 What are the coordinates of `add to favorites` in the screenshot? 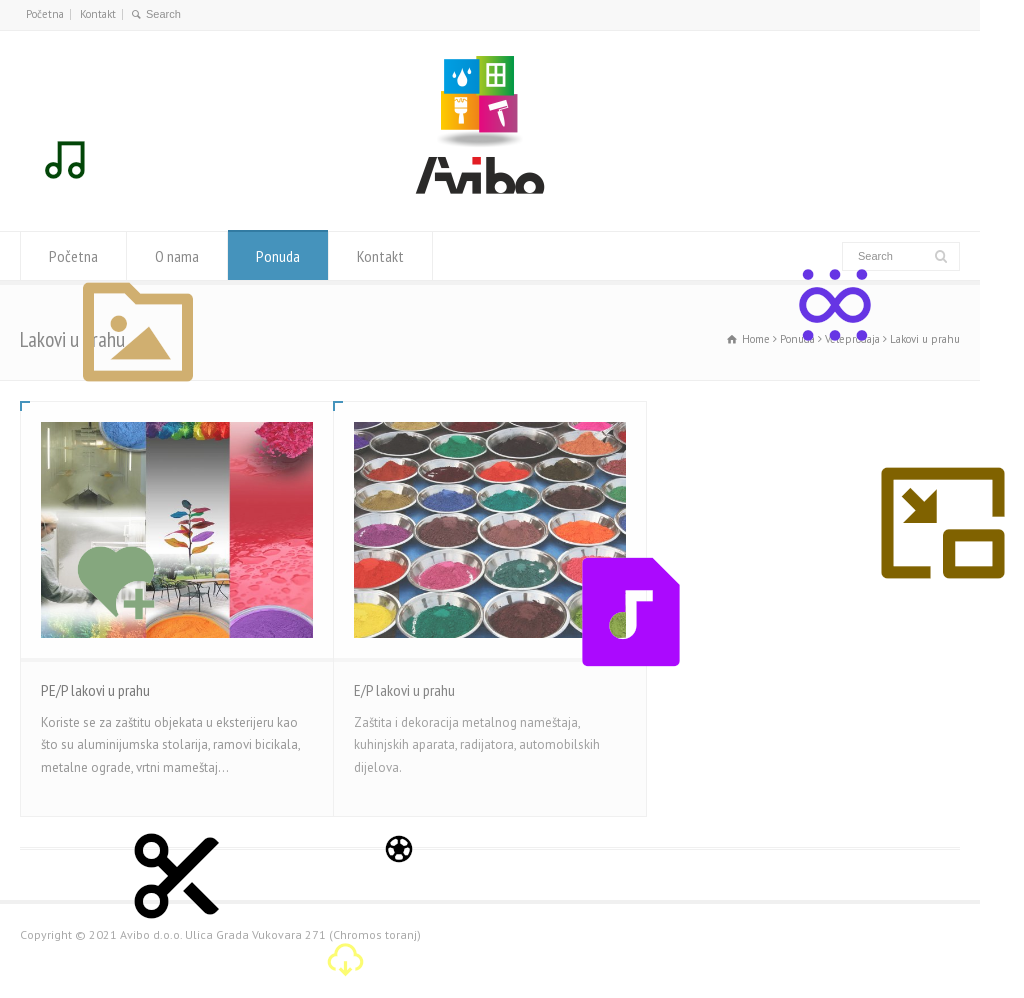 It's located at (116, 581).